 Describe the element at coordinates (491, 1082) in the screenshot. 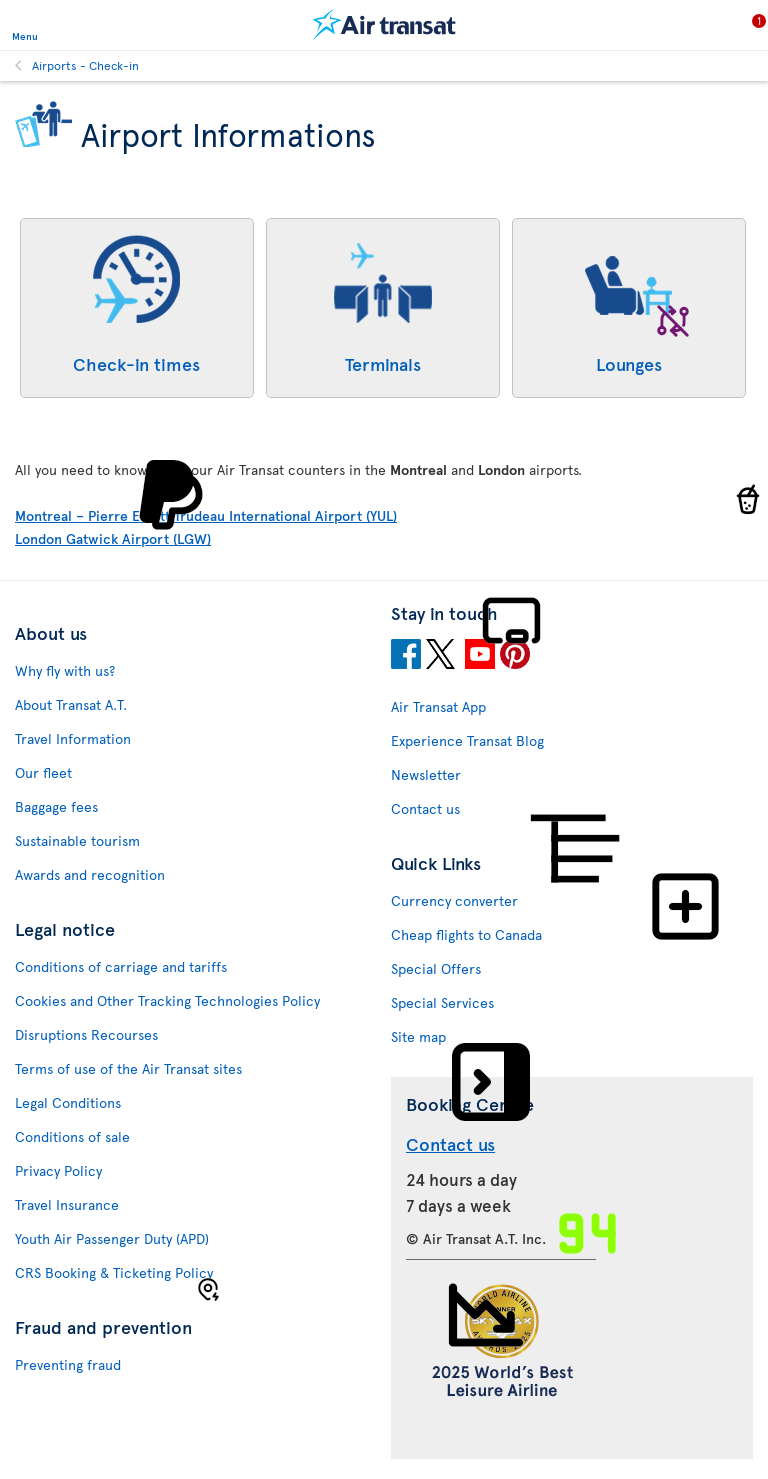

I see `collapse the right sidebar panel` at that location.